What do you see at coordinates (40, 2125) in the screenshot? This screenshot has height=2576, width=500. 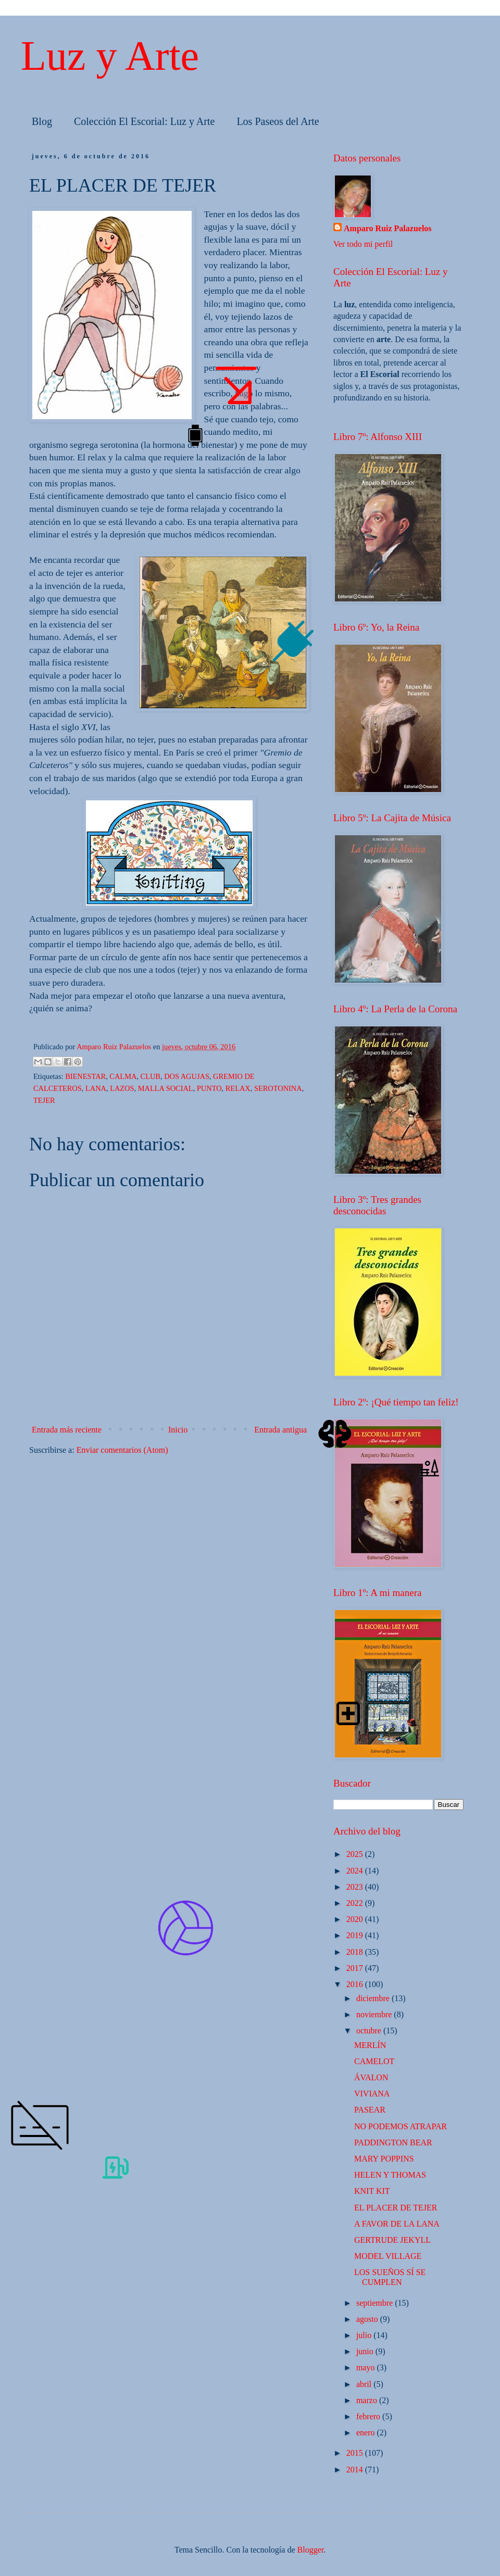 I see `disable subtitles or closed captions` at bounding box center [40, 2125].